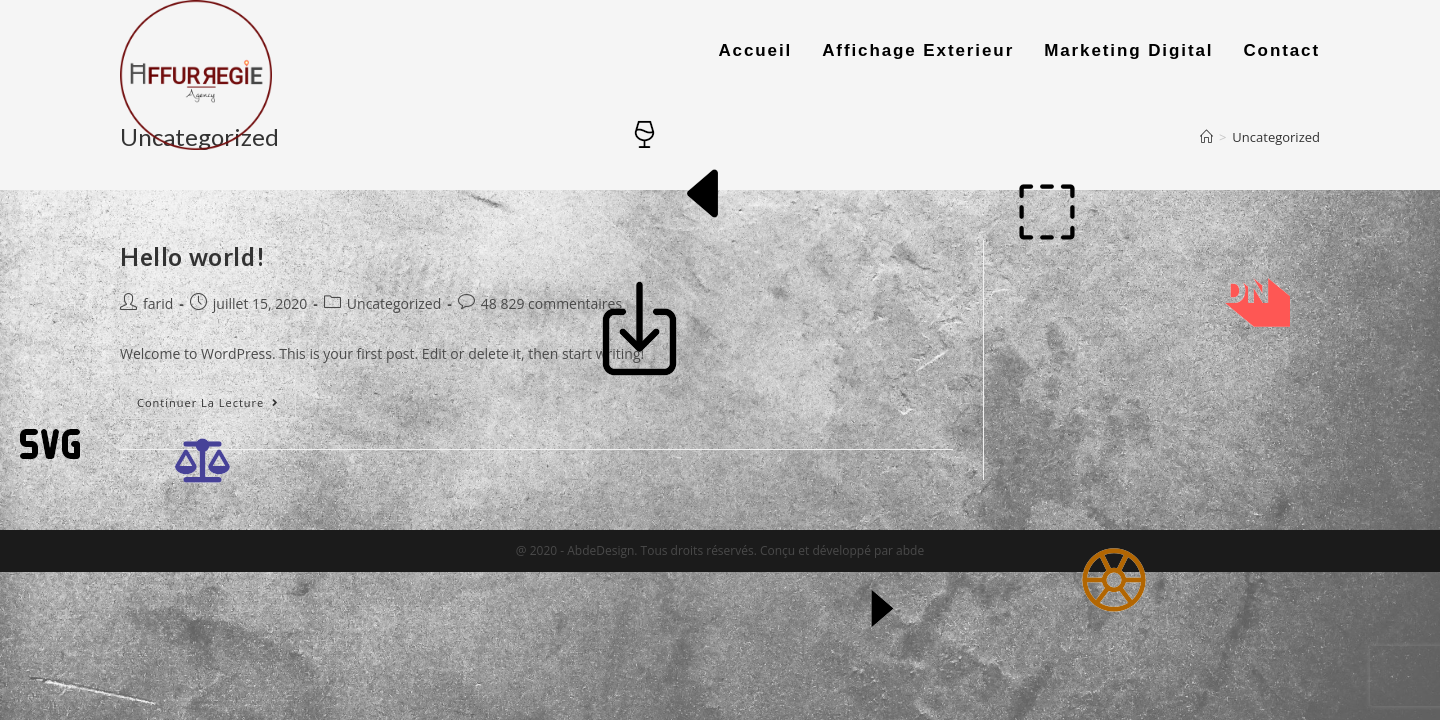  I want to click on indicates an SVG file format, so click(50, 444).